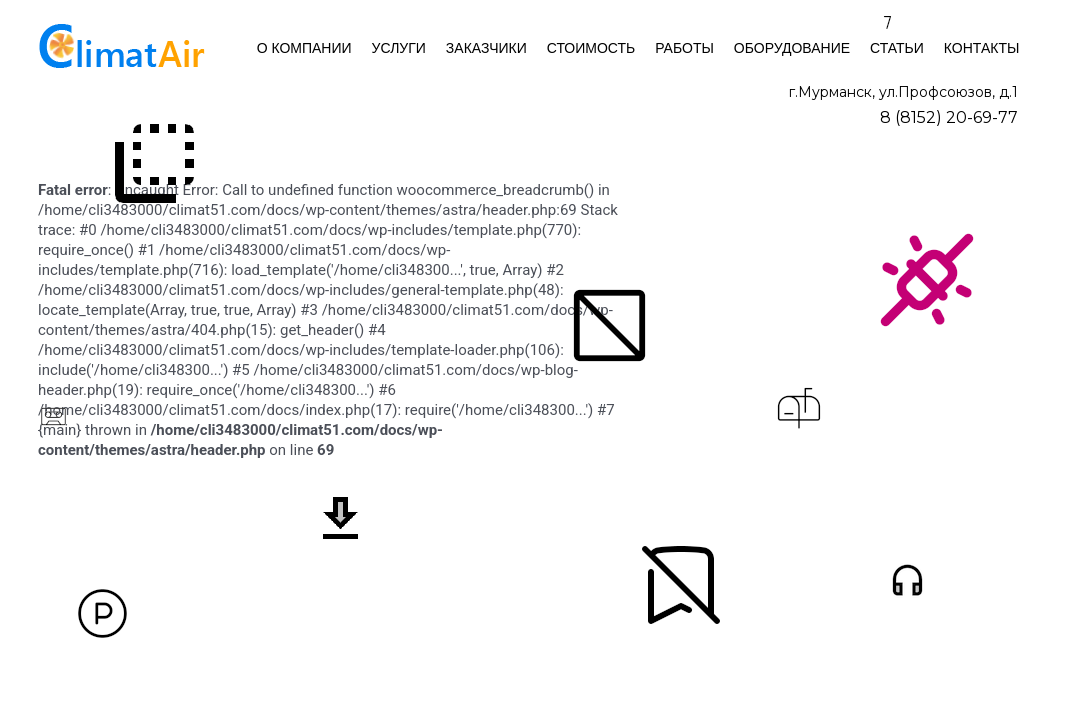  Describe the element at coordinates (887, 22) in the screenshot. I see `indicates the number seven in a list or sequence` at that location.